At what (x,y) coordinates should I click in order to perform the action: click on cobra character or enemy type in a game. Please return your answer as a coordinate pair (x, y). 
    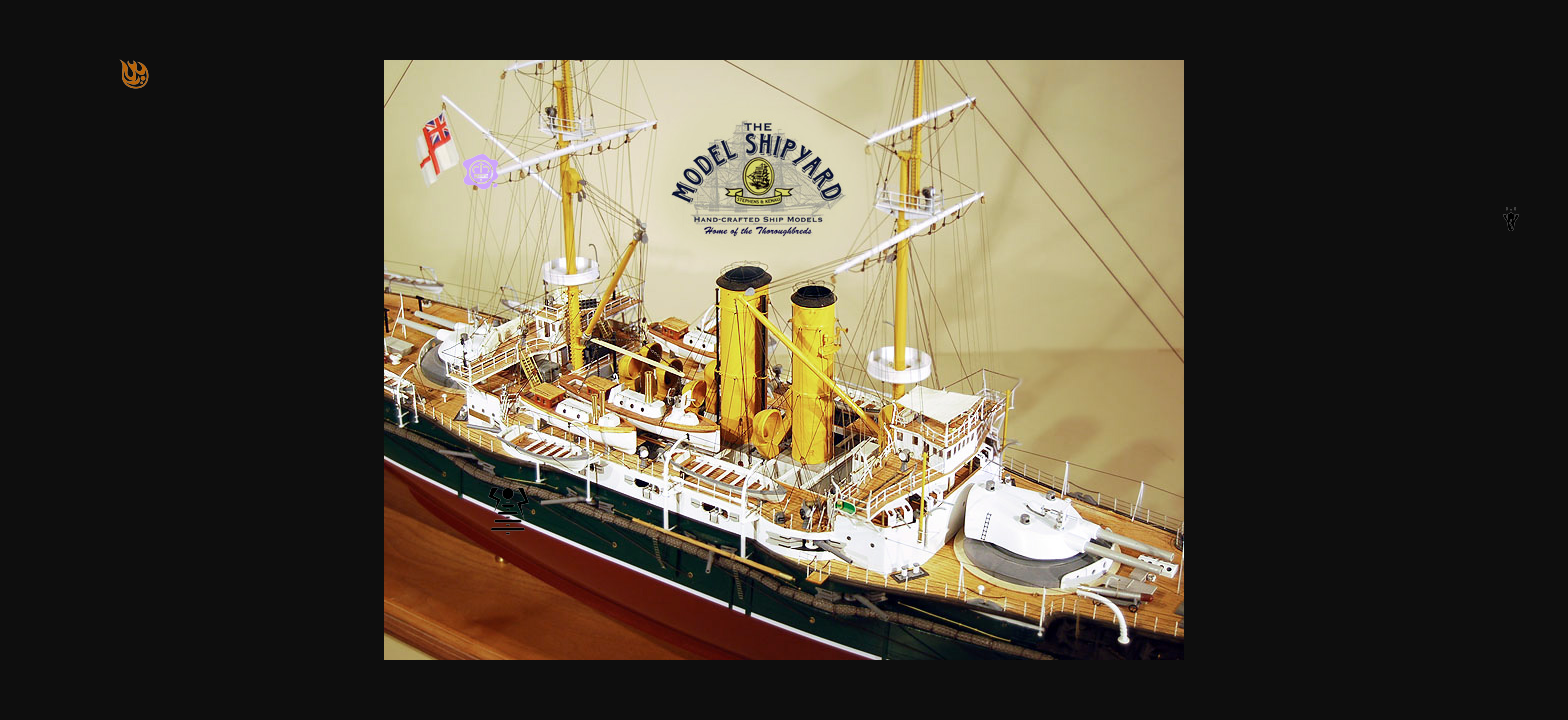
    Looking at the image, I should click on (1511, 219).